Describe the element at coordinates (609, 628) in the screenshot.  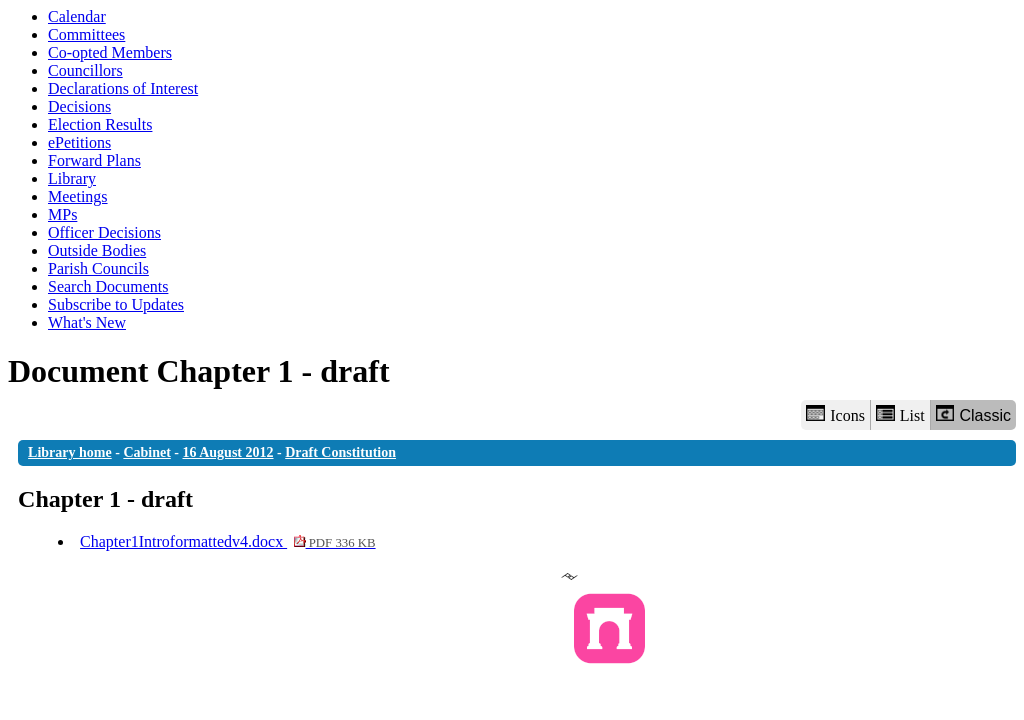
I see `open the Farcaster app` at that location.